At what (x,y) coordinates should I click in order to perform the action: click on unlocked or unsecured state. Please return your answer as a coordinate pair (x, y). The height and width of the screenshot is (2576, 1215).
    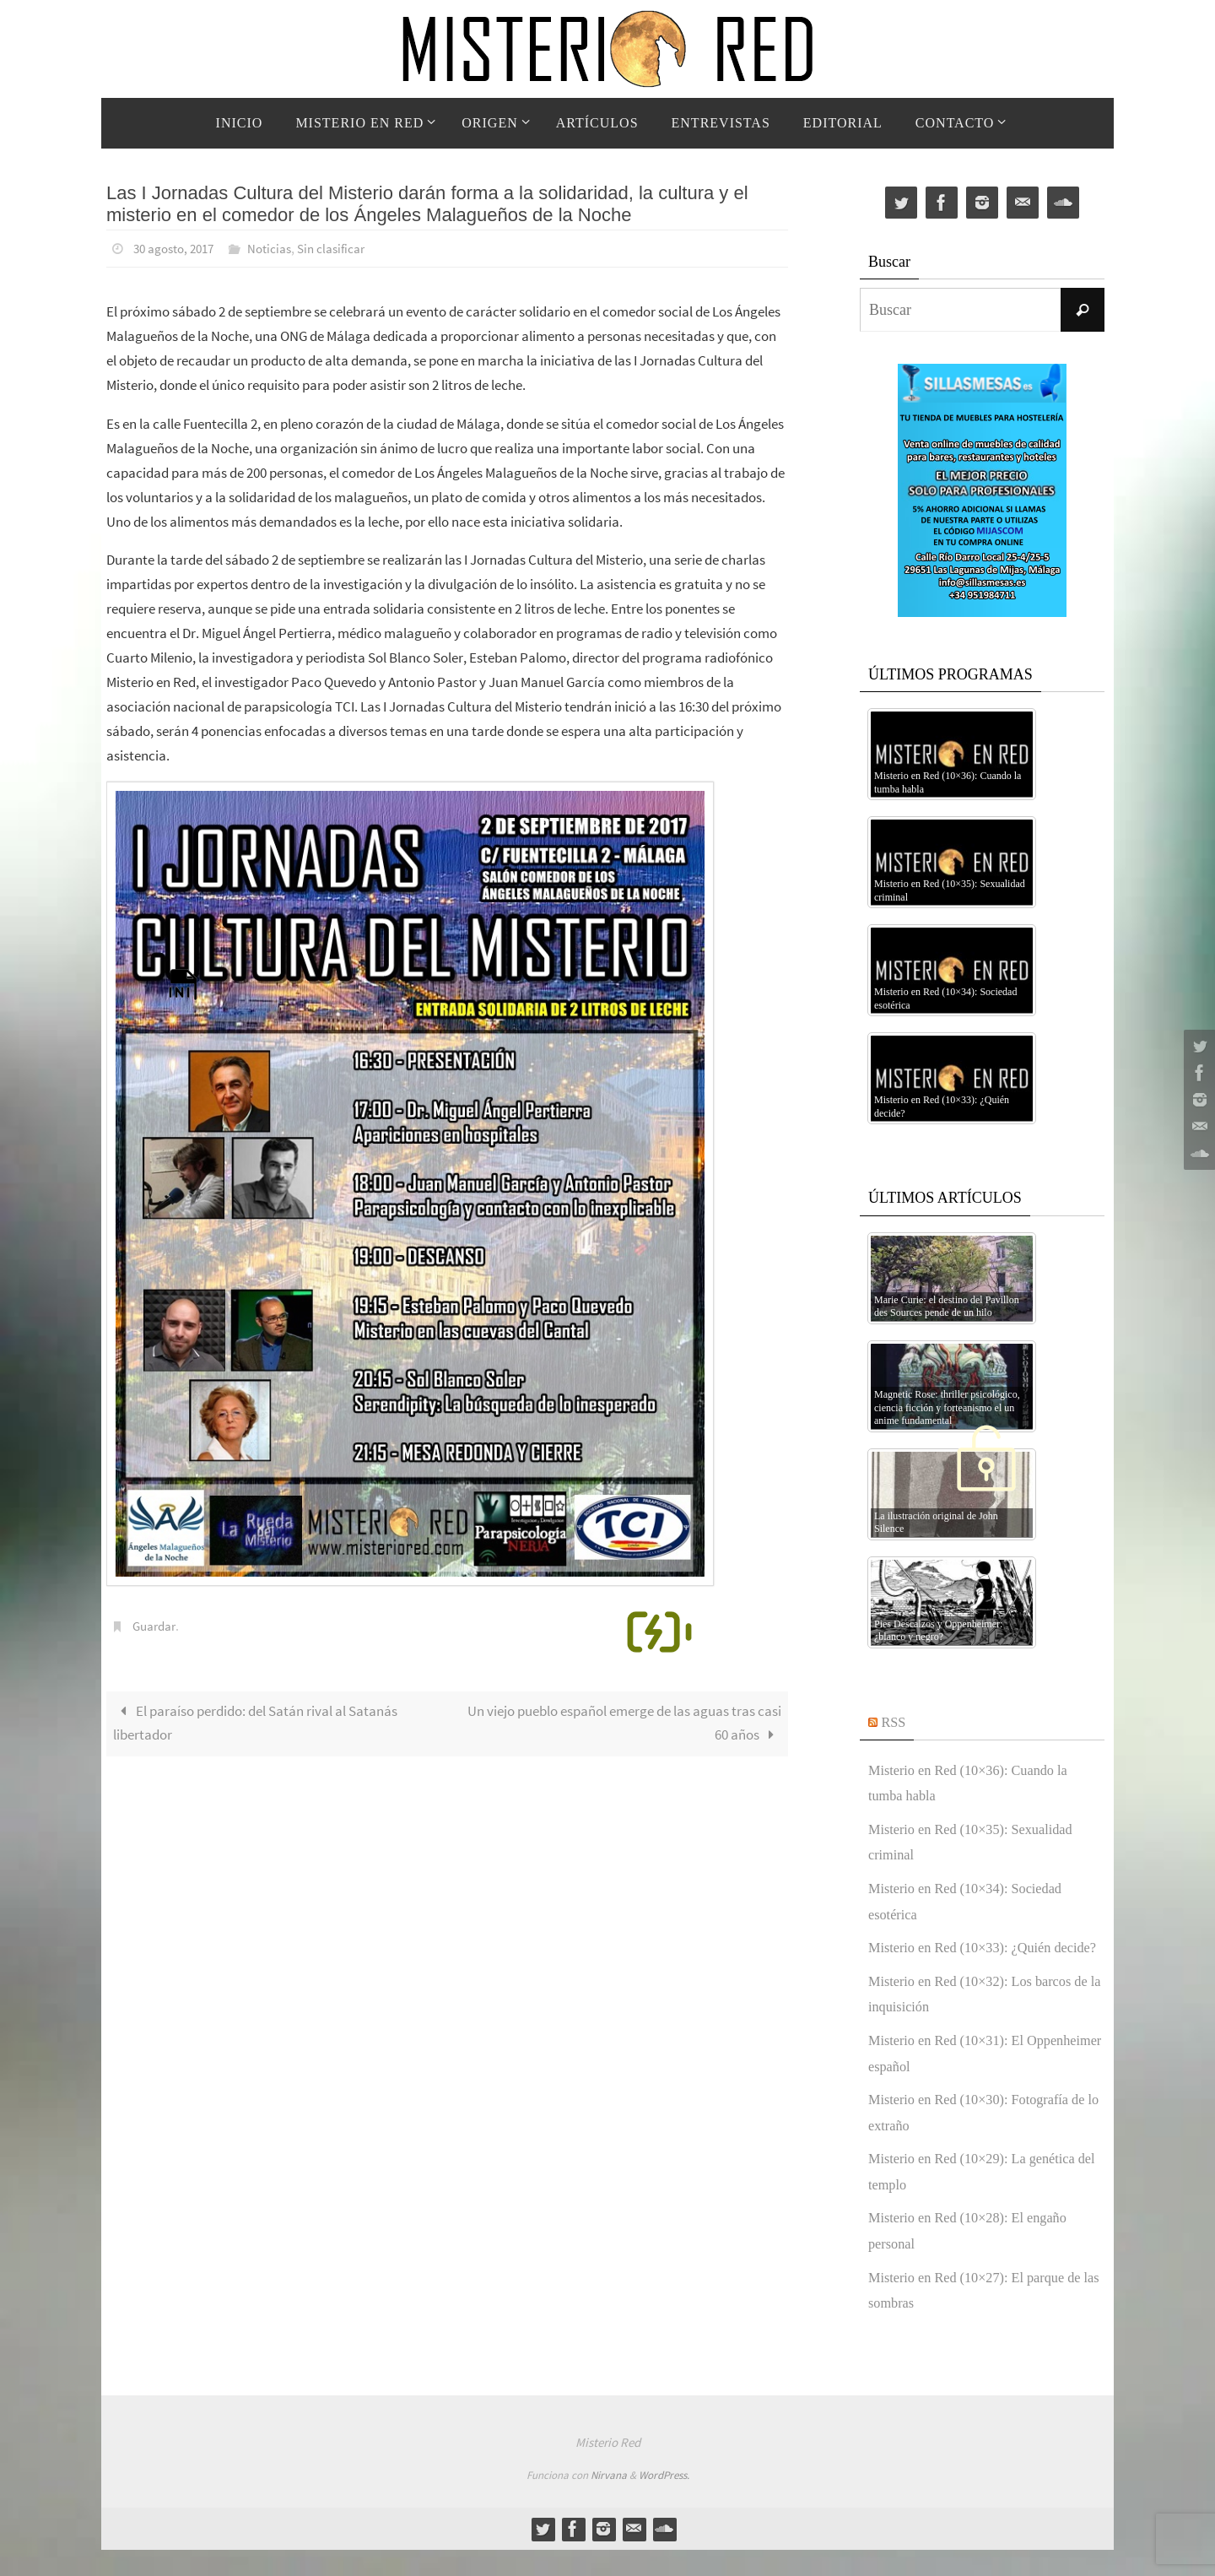
    Looking at the image, I should click on (986, 1462).